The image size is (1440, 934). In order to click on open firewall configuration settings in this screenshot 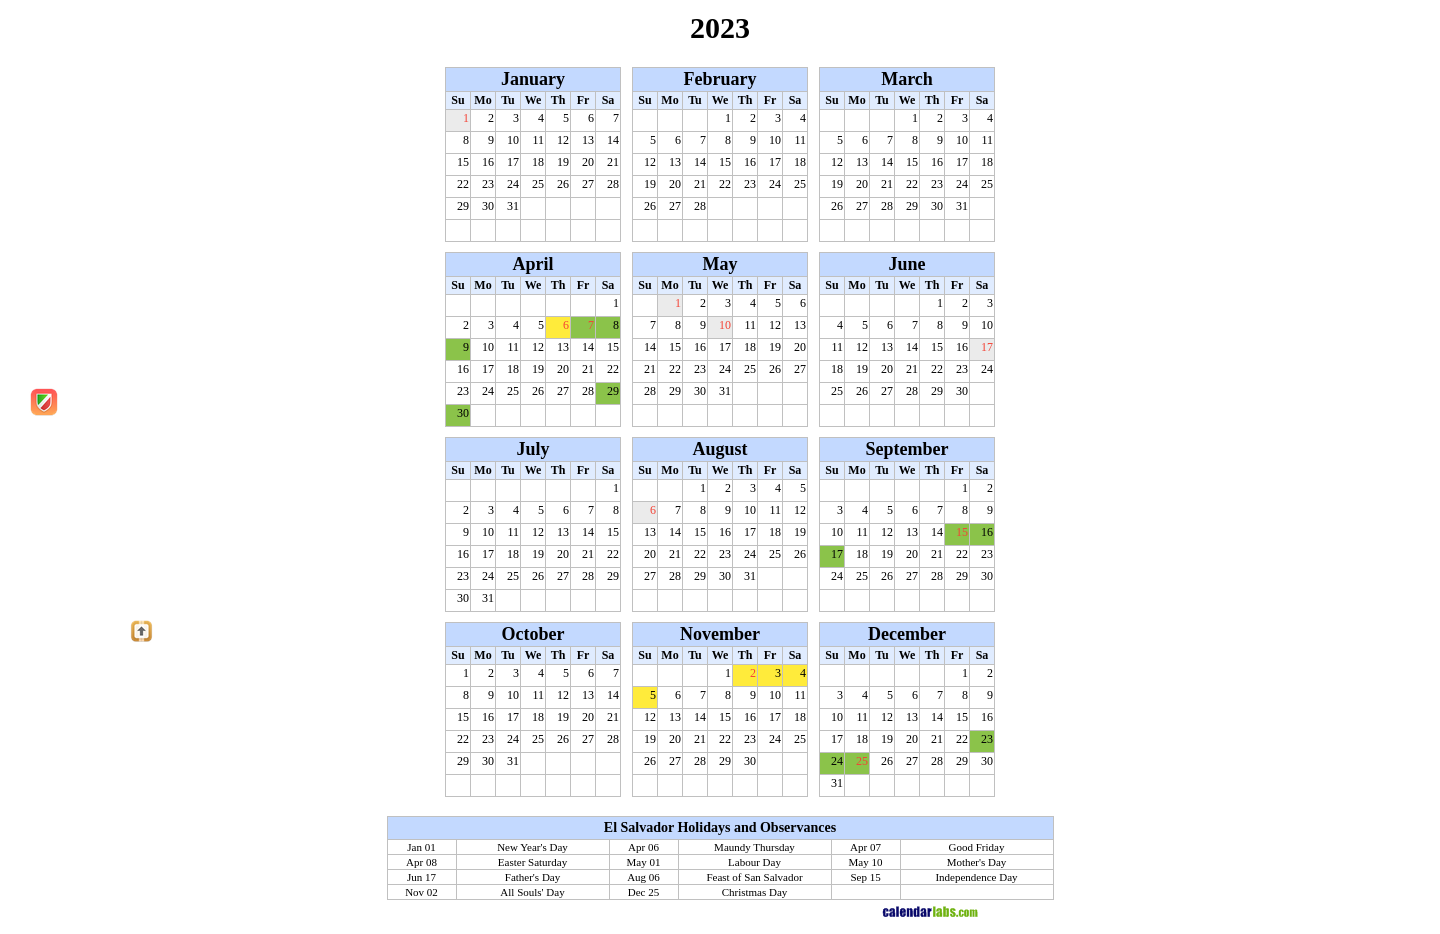, I will do `click(44, 402)`.